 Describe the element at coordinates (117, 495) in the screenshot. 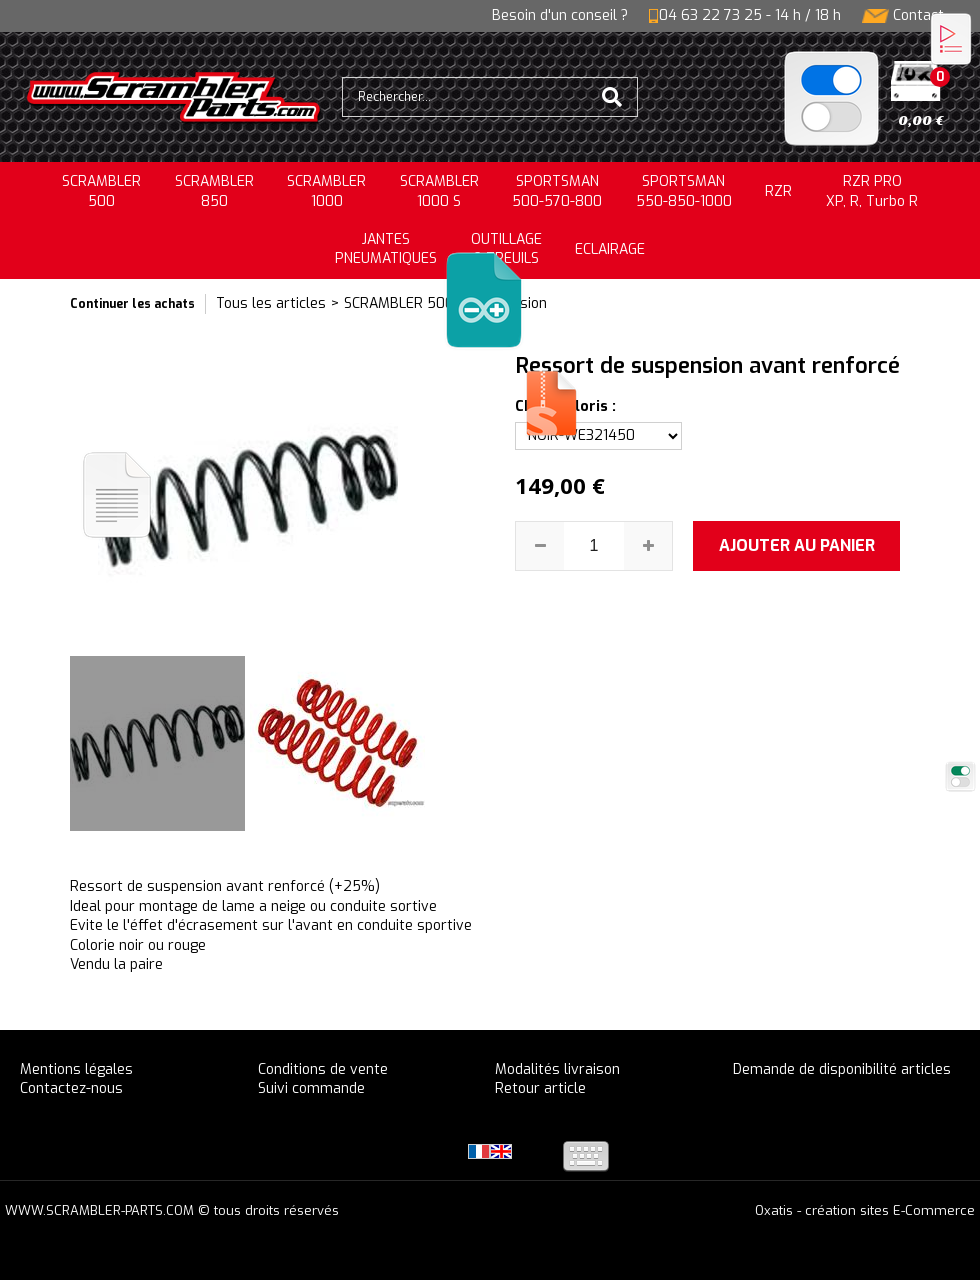

I see `a wine configuration or initialization file` at that location.